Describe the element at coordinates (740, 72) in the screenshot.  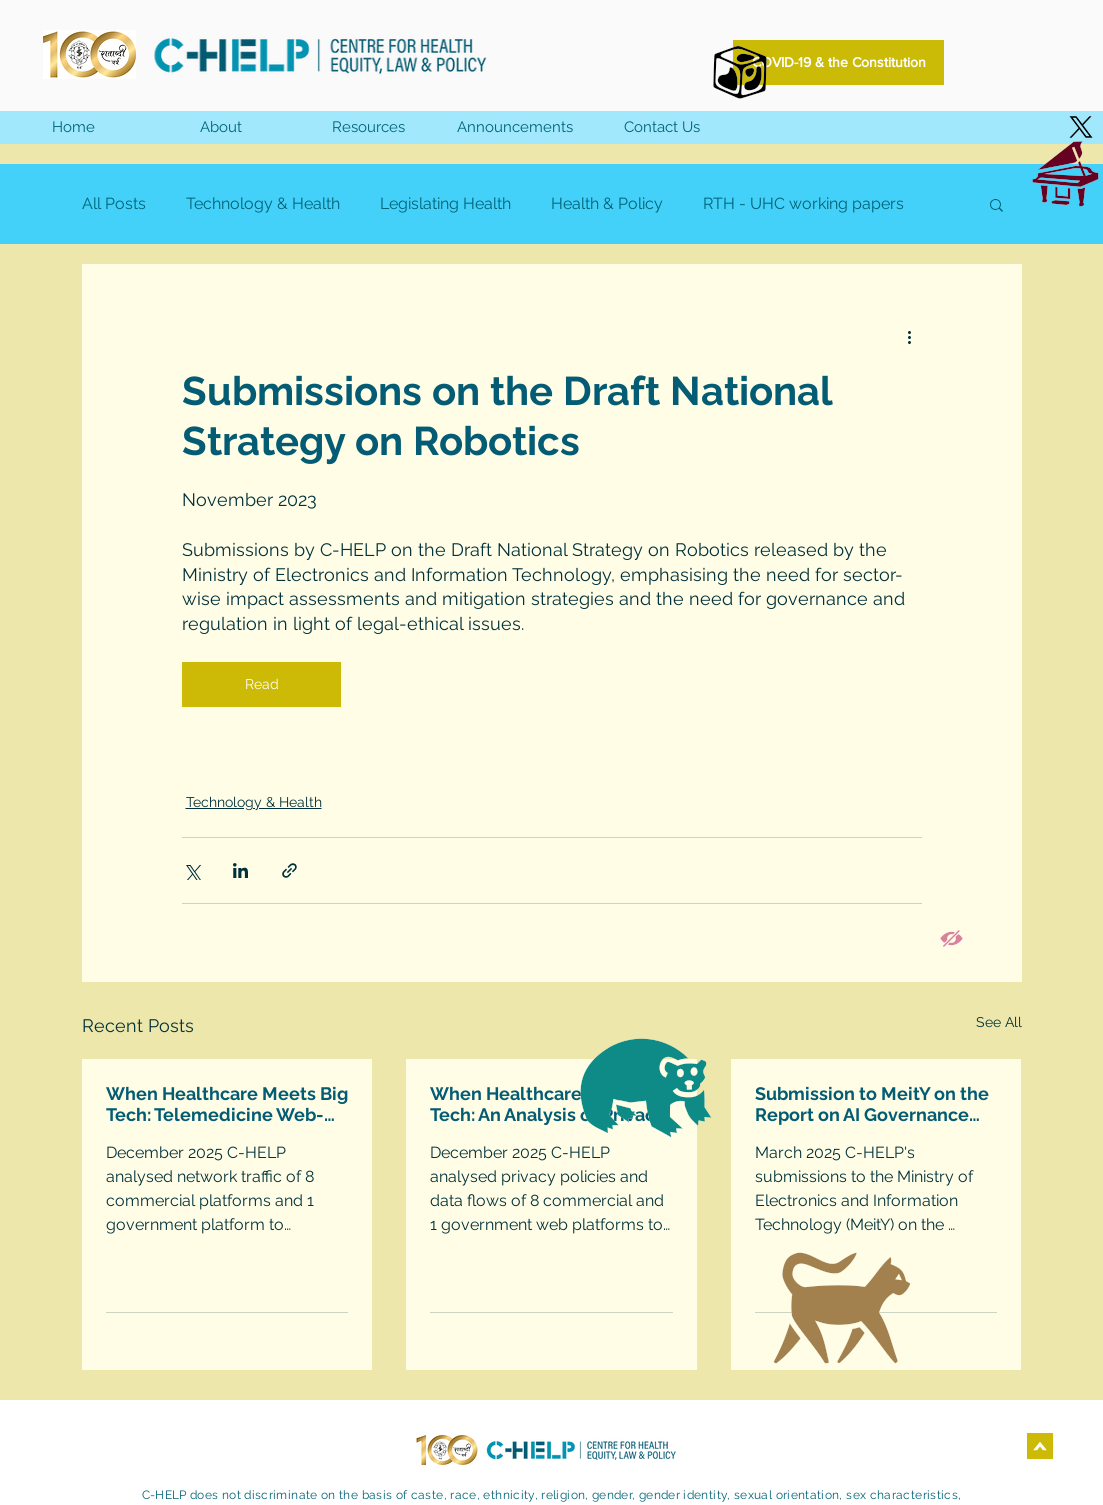
I see `indicates a frozen or cooling effect in gameplay` at that location.